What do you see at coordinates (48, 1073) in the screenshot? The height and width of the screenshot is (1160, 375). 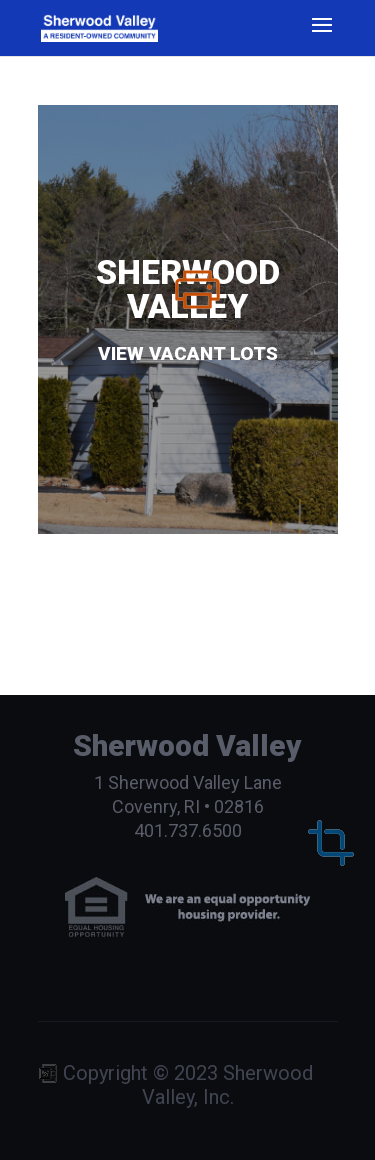 I see `open Microsoft Word` at bounding box center [48, 1073].